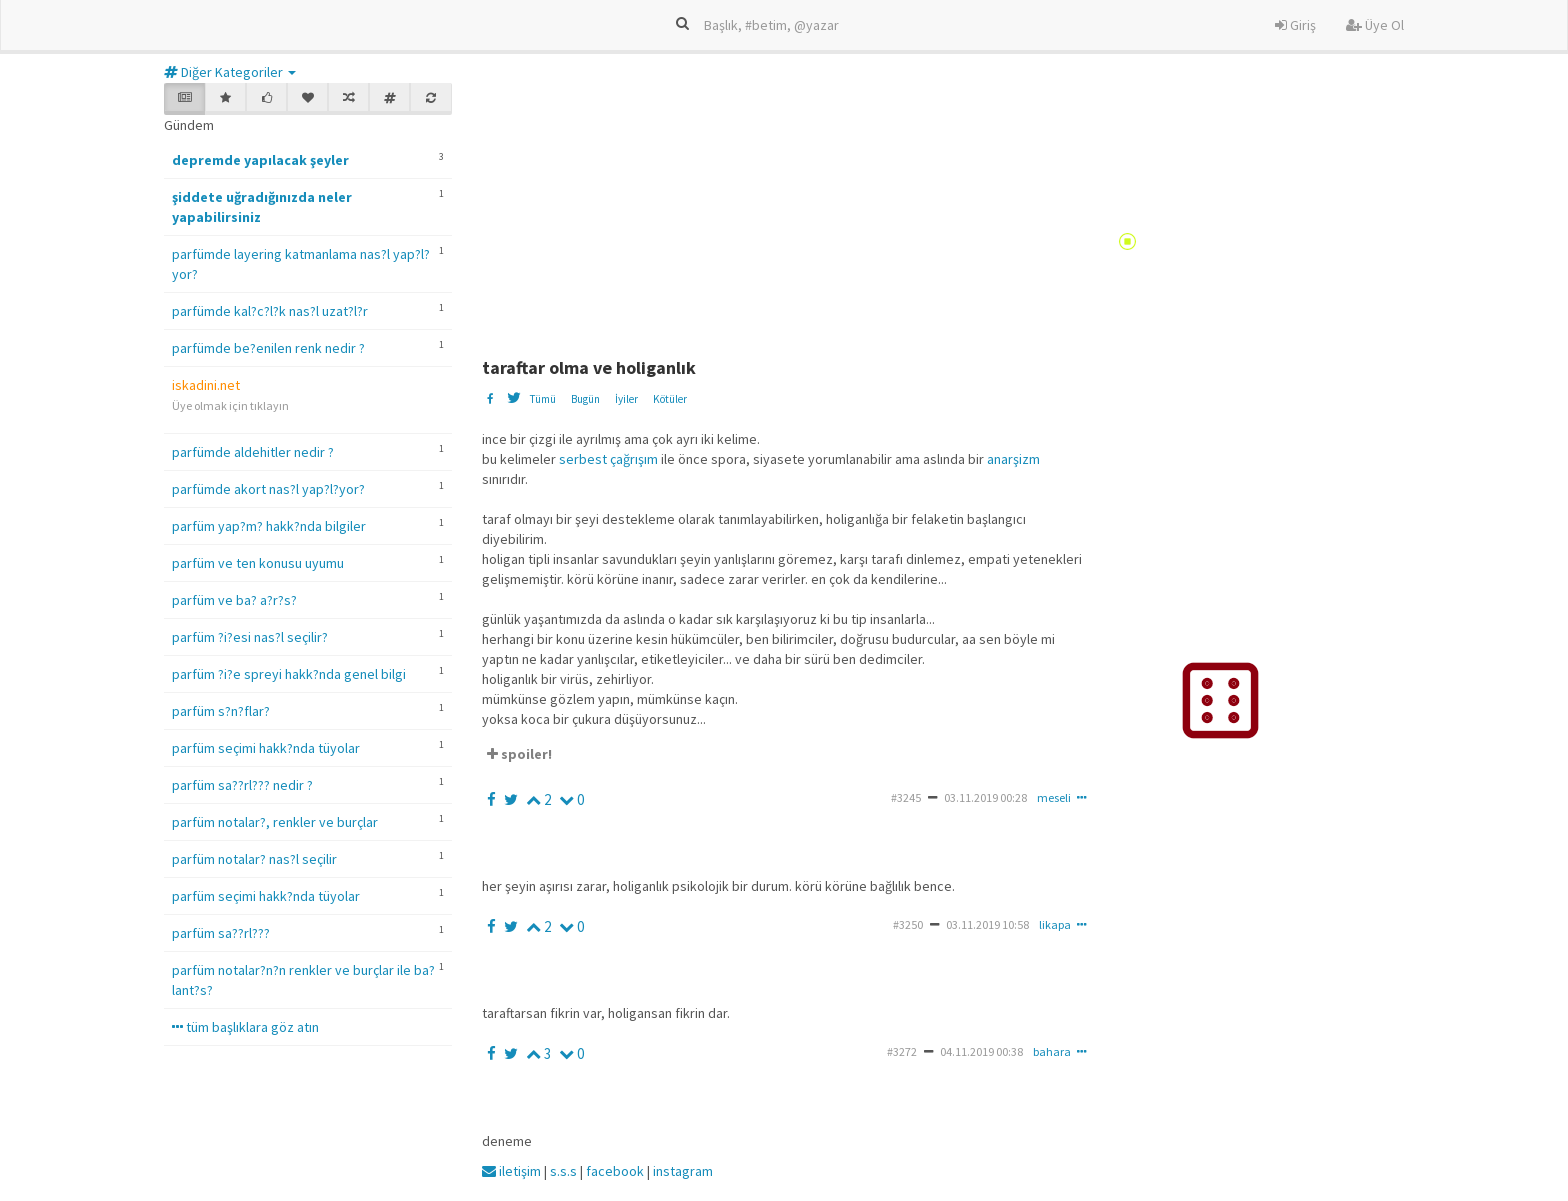  I want to click on random selection or shuffle function, so click(1220, 700).